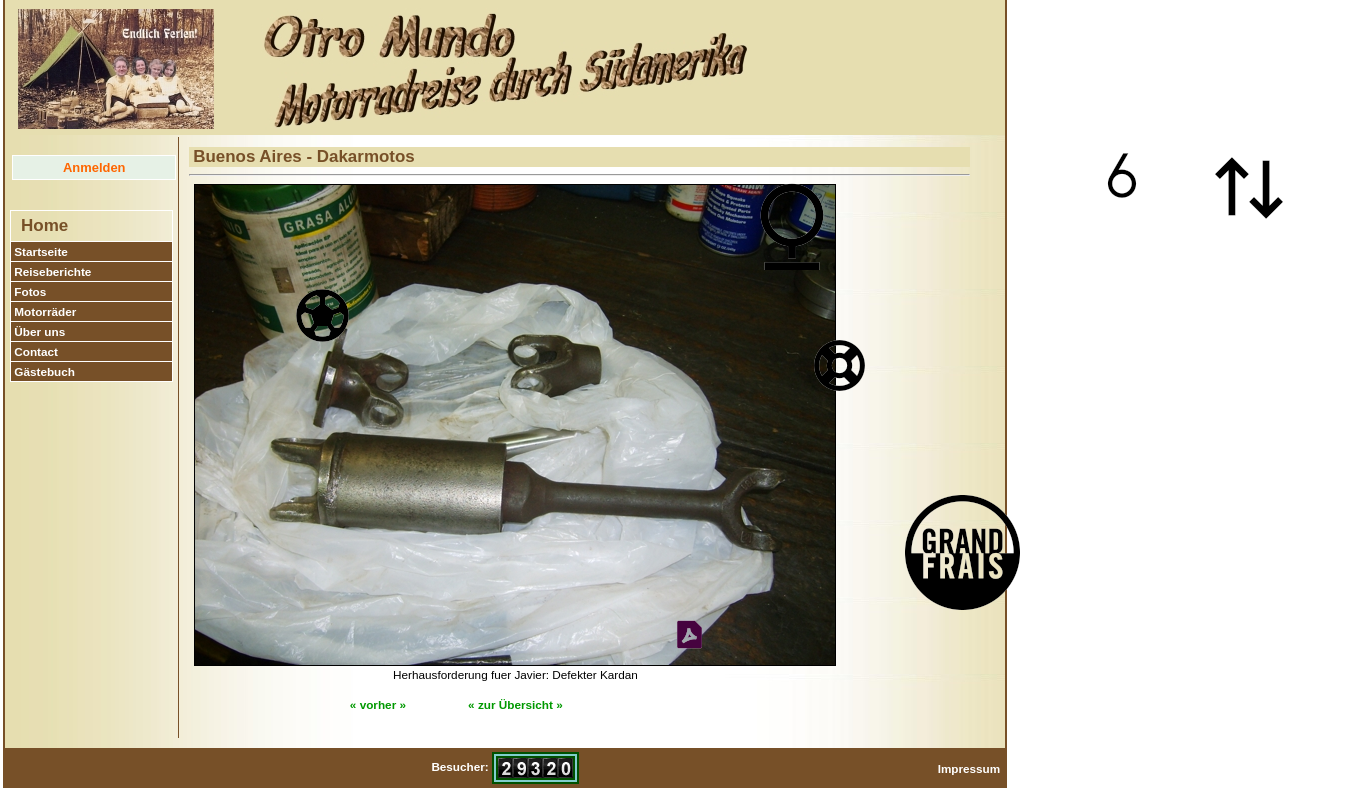  Describe the element at coordinates (839, 365) in the screenshot. I see `access help or support center` at that location.